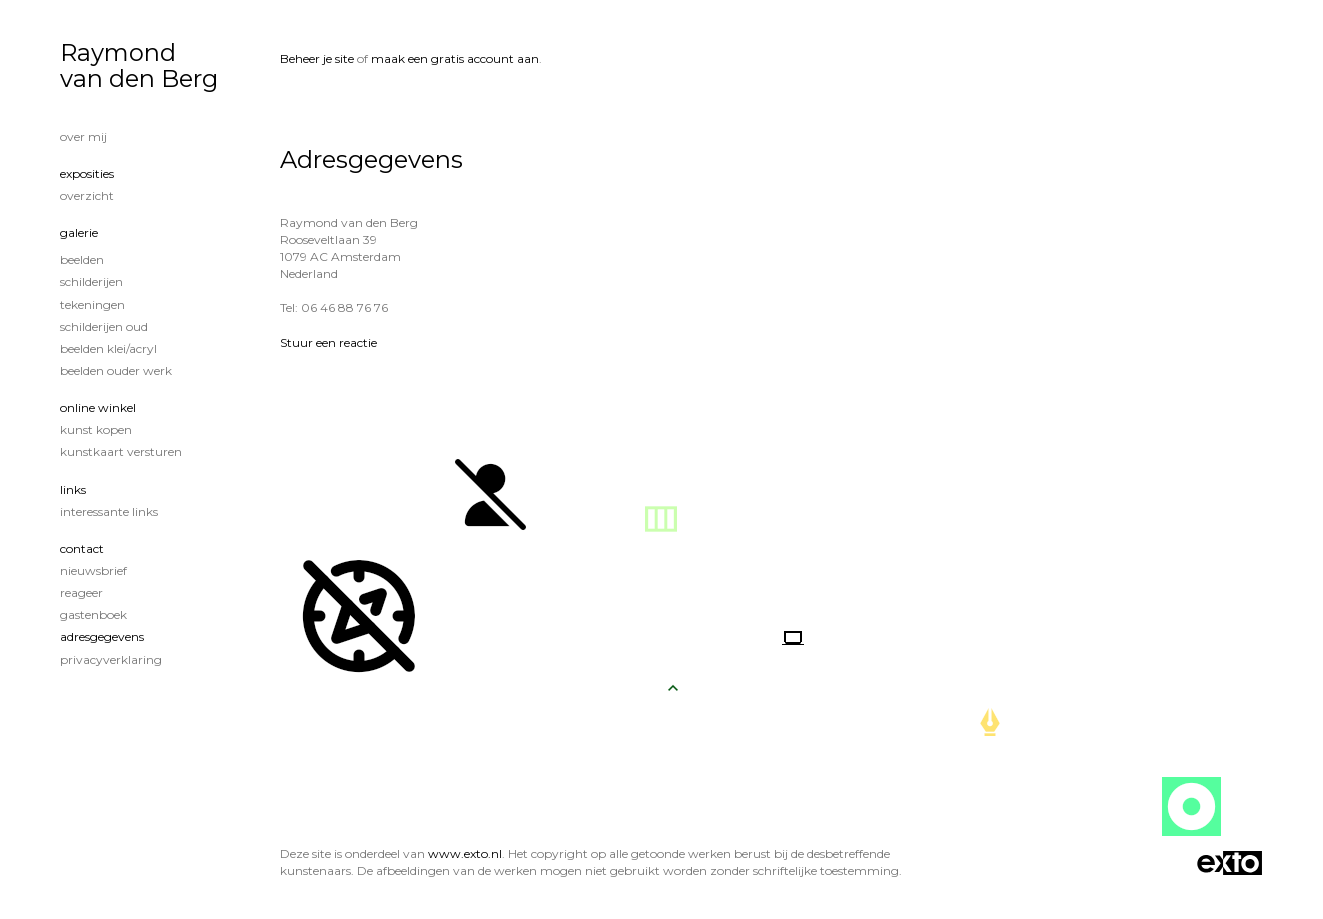 This screenshot has height=919, width=1323. Describe the element at coordinates (661, 519) in the screenshot. I see `switch to column view layout` at that location.